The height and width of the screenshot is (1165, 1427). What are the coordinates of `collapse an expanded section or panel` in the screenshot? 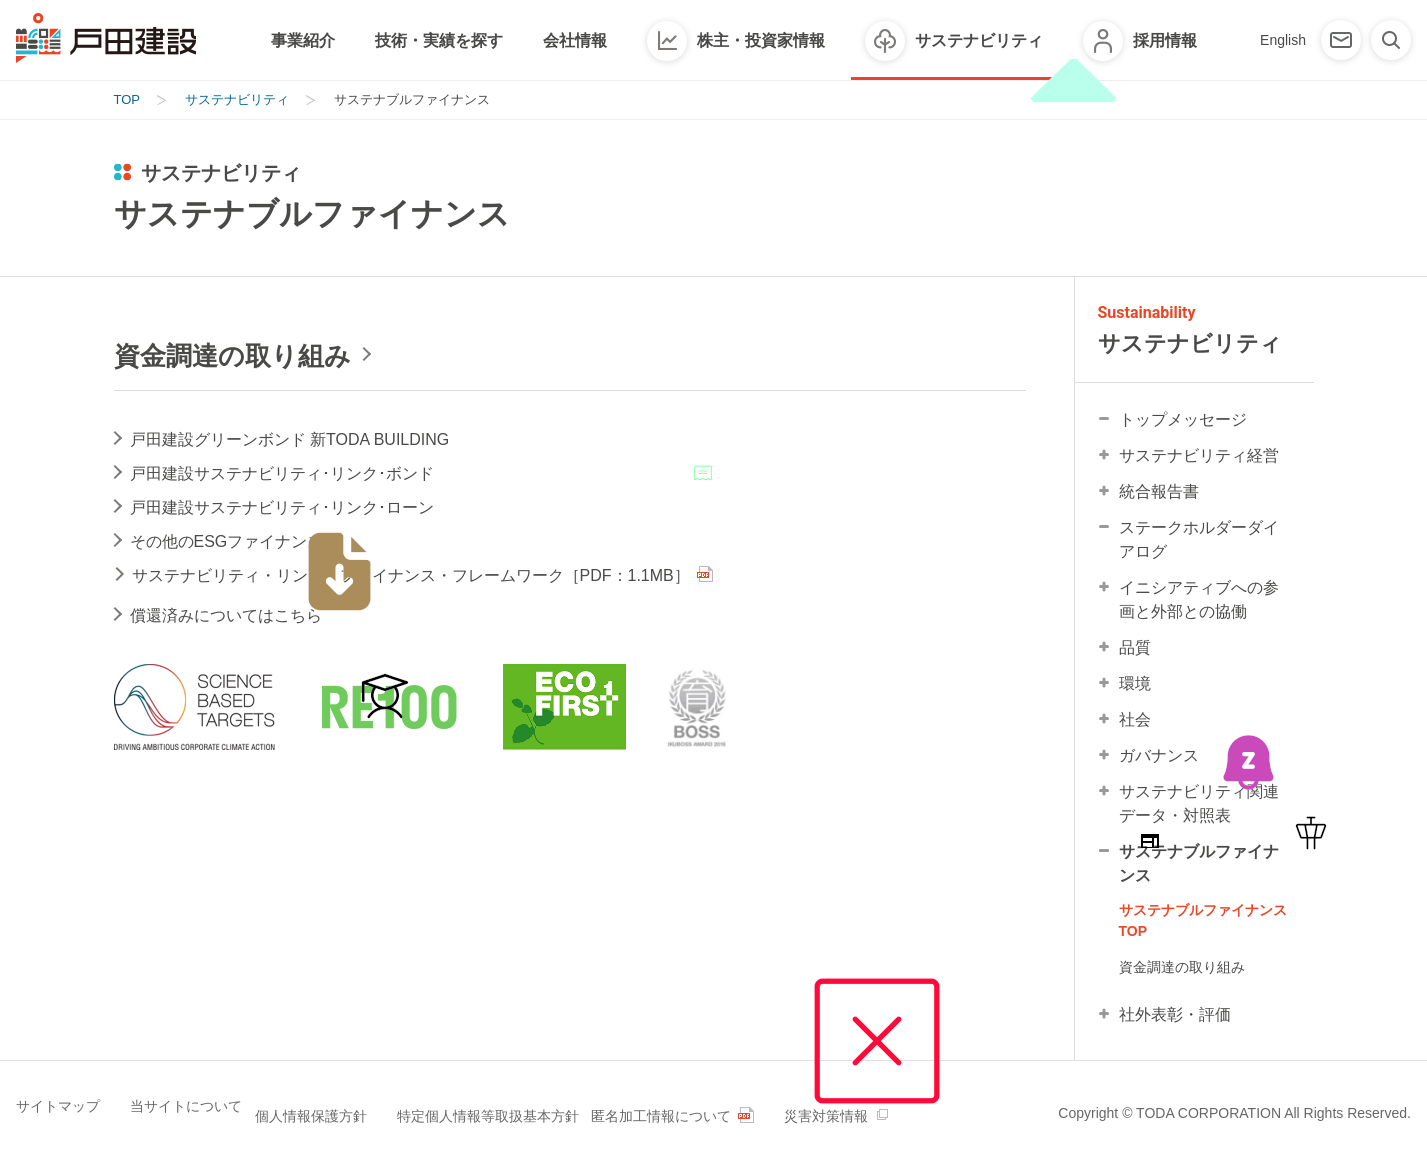 It's located at (1073, 80).